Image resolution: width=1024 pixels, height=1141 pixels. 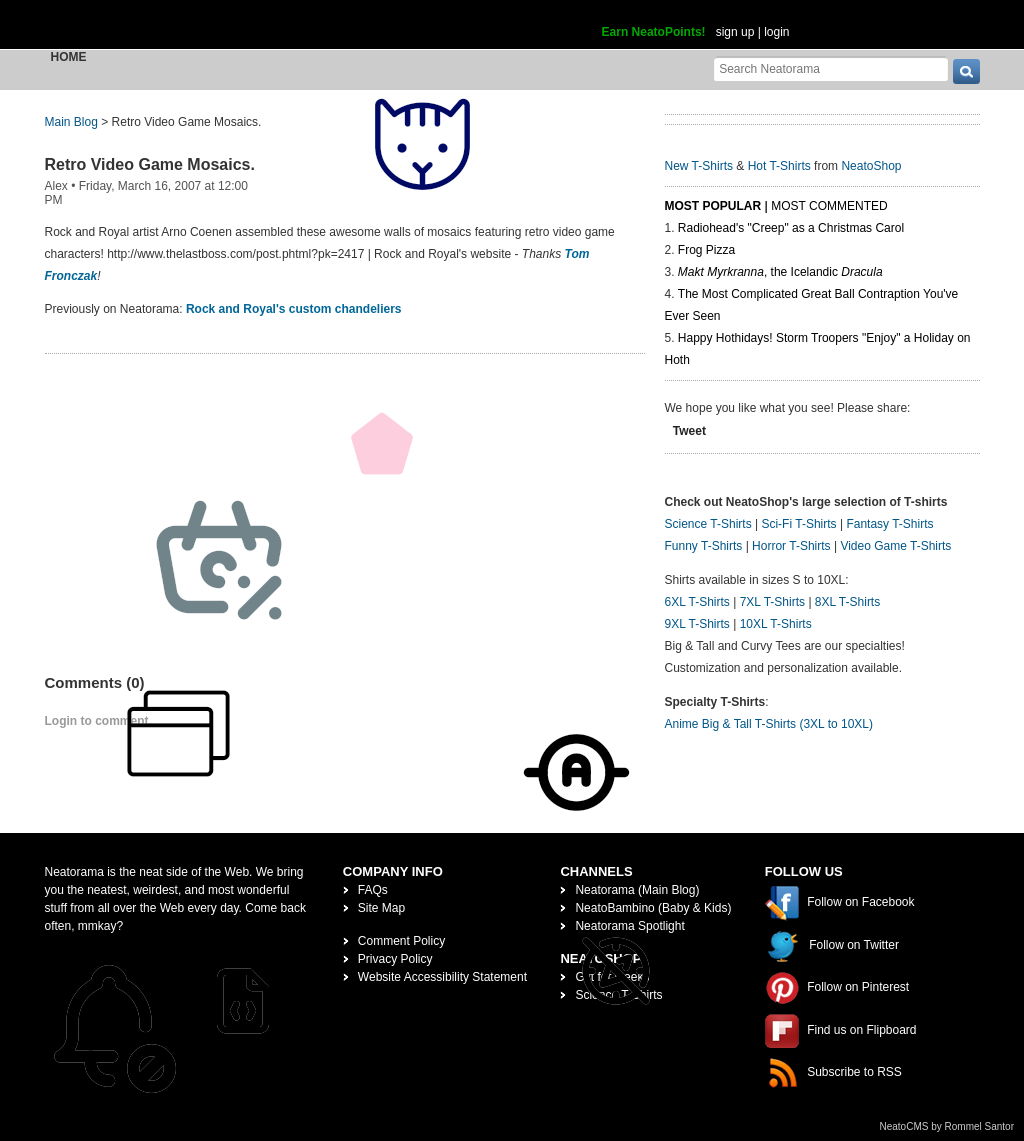 I want to click on ammeter symbol for circuit diagrams, so click(x=576, y=772).